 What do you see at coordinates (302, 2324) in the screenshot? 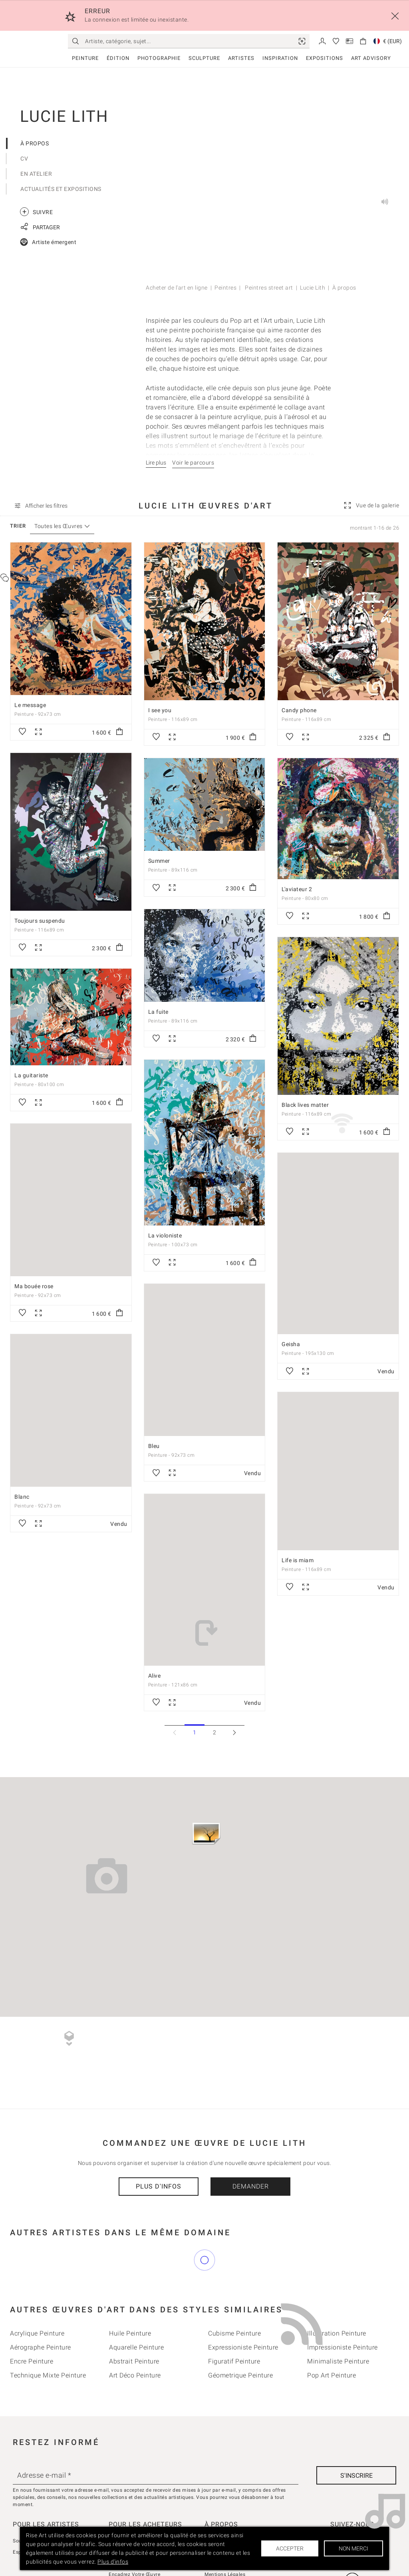
I see `subscribe to RSS feed` at bounding box center [302, 2324].